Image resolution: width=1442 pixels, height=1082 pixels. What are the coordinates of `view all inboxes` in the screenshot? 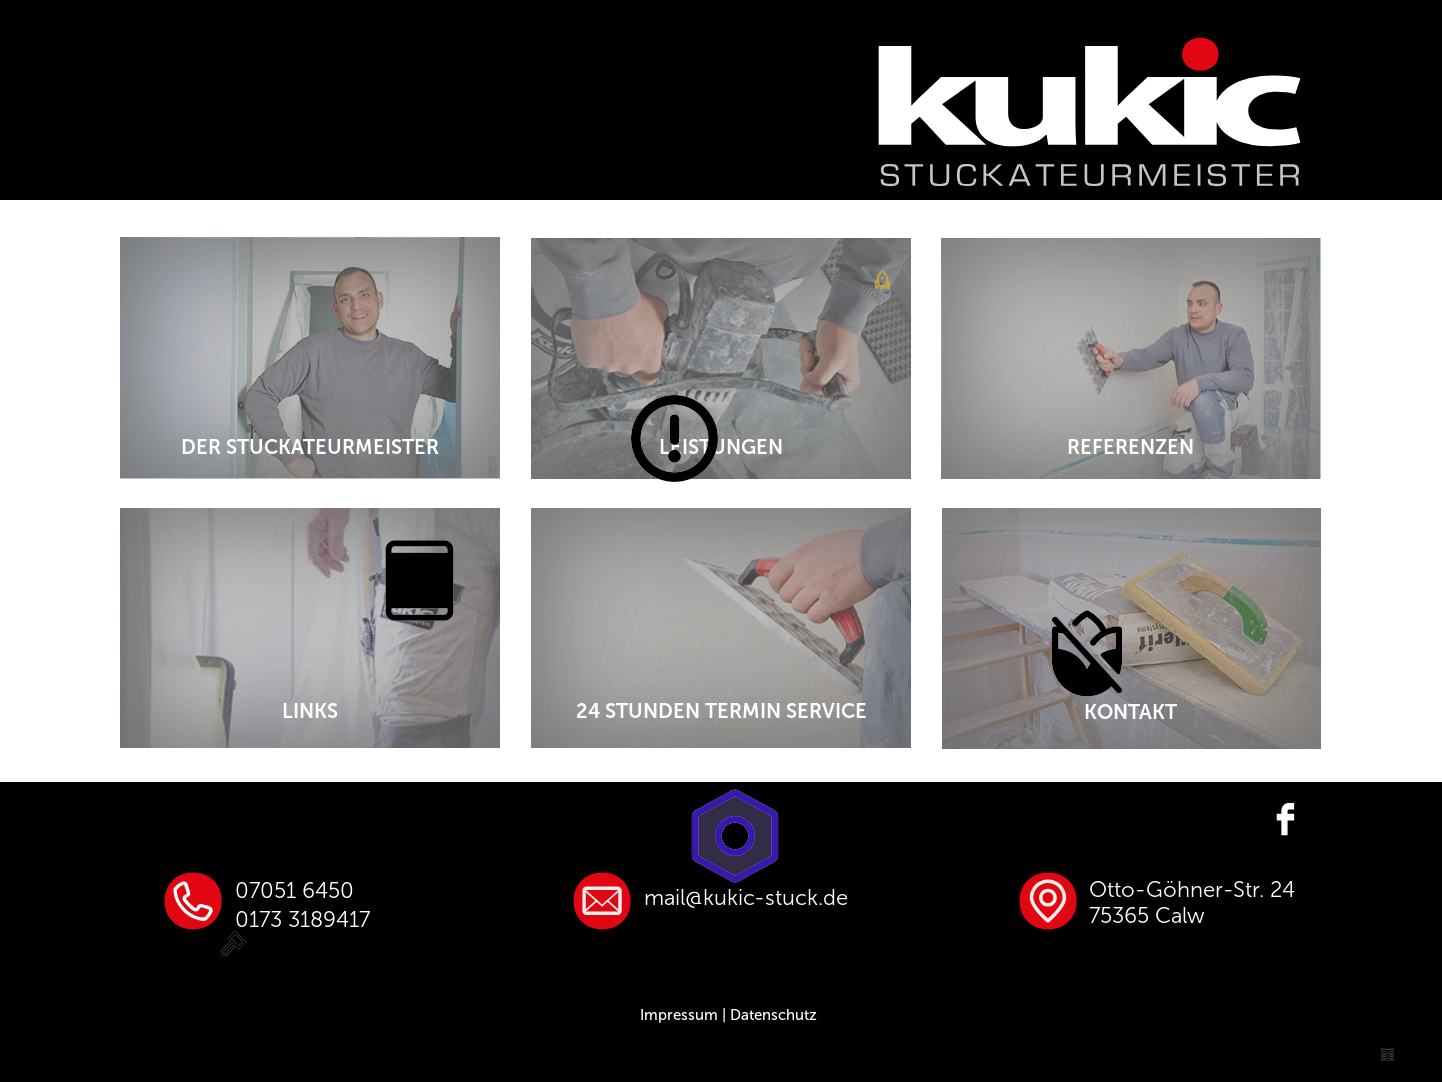 It's located at (1387, 1054).